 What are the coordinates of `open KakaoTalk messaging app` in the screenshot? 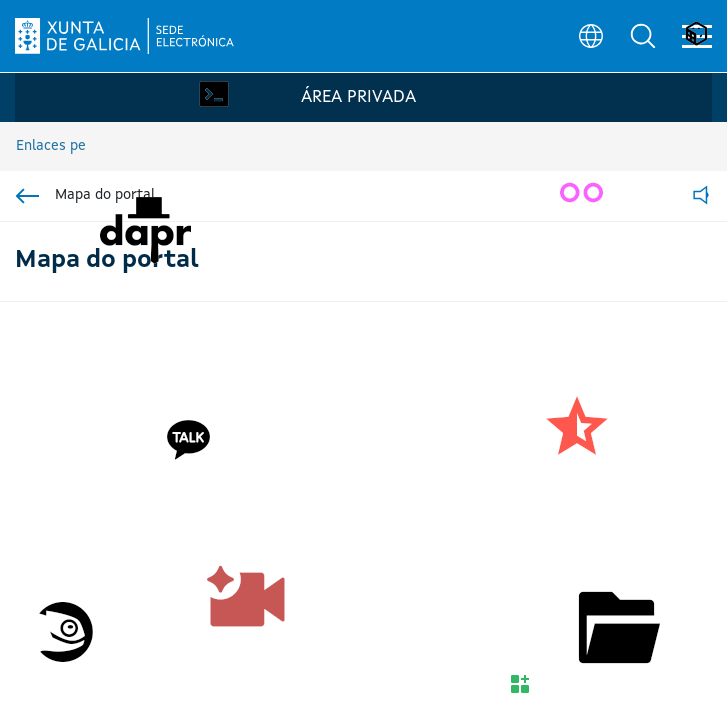 It's located at (188, 438).